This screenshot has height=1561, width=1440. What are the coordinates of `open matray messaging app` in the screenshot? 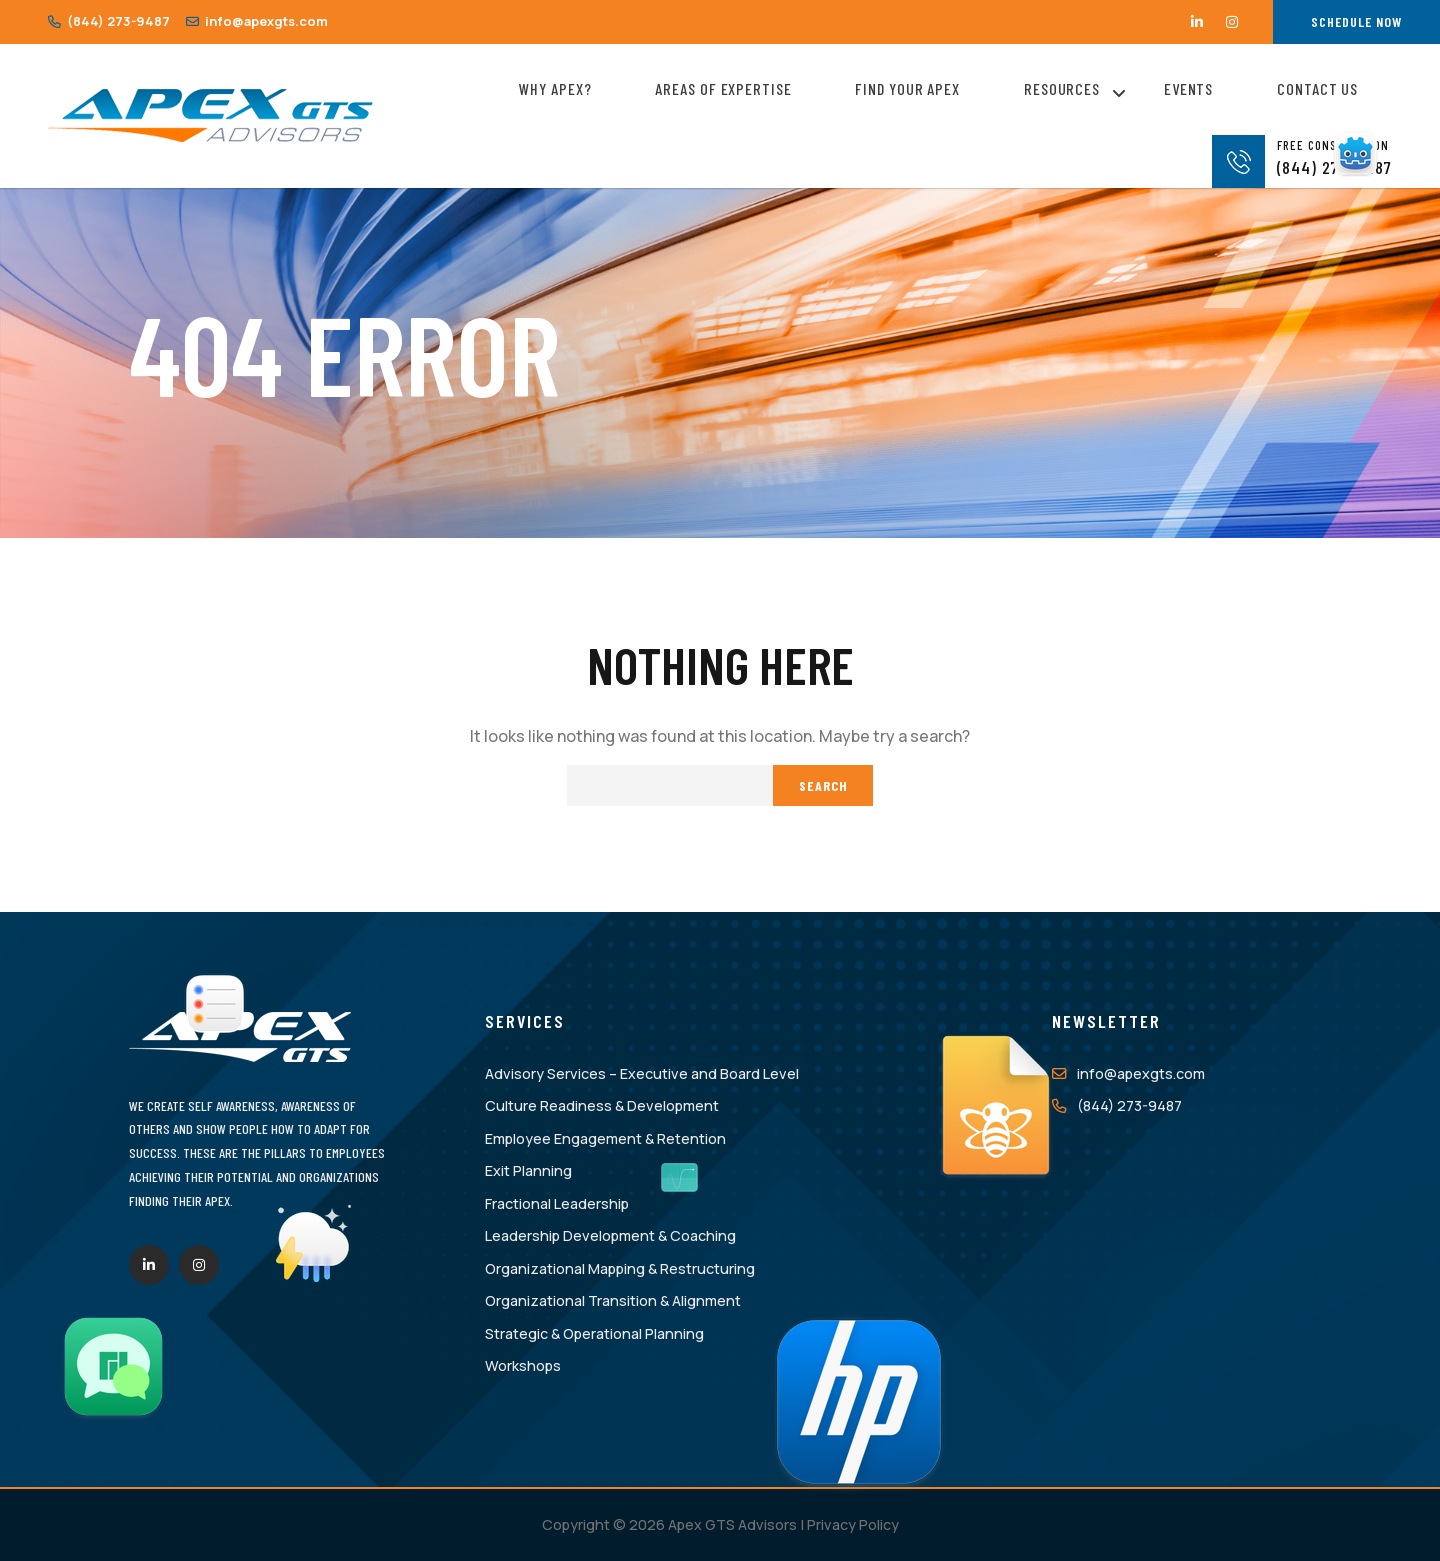 It's located at (113, 1366).